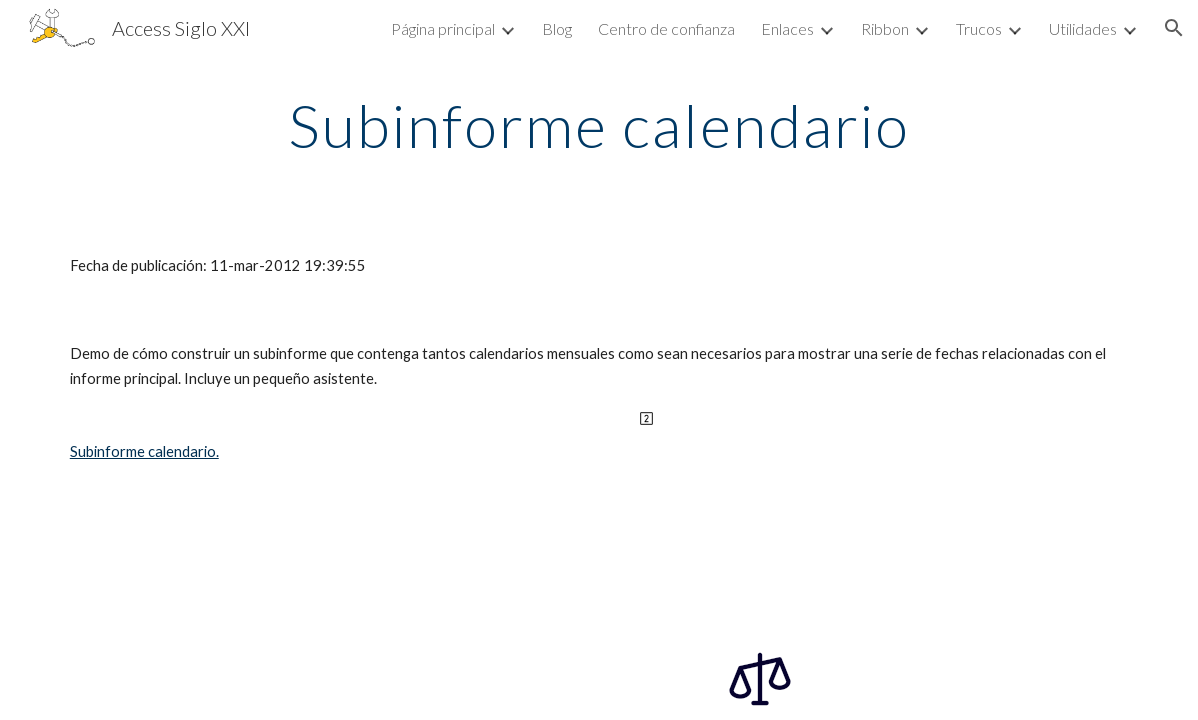 Image resolution: width=1198 pixels, height=720 pixels. What do you see at coordinates (760, 679) in the screenshot?
I see `access legal or terms of service information` at bounding box center [760, 679].